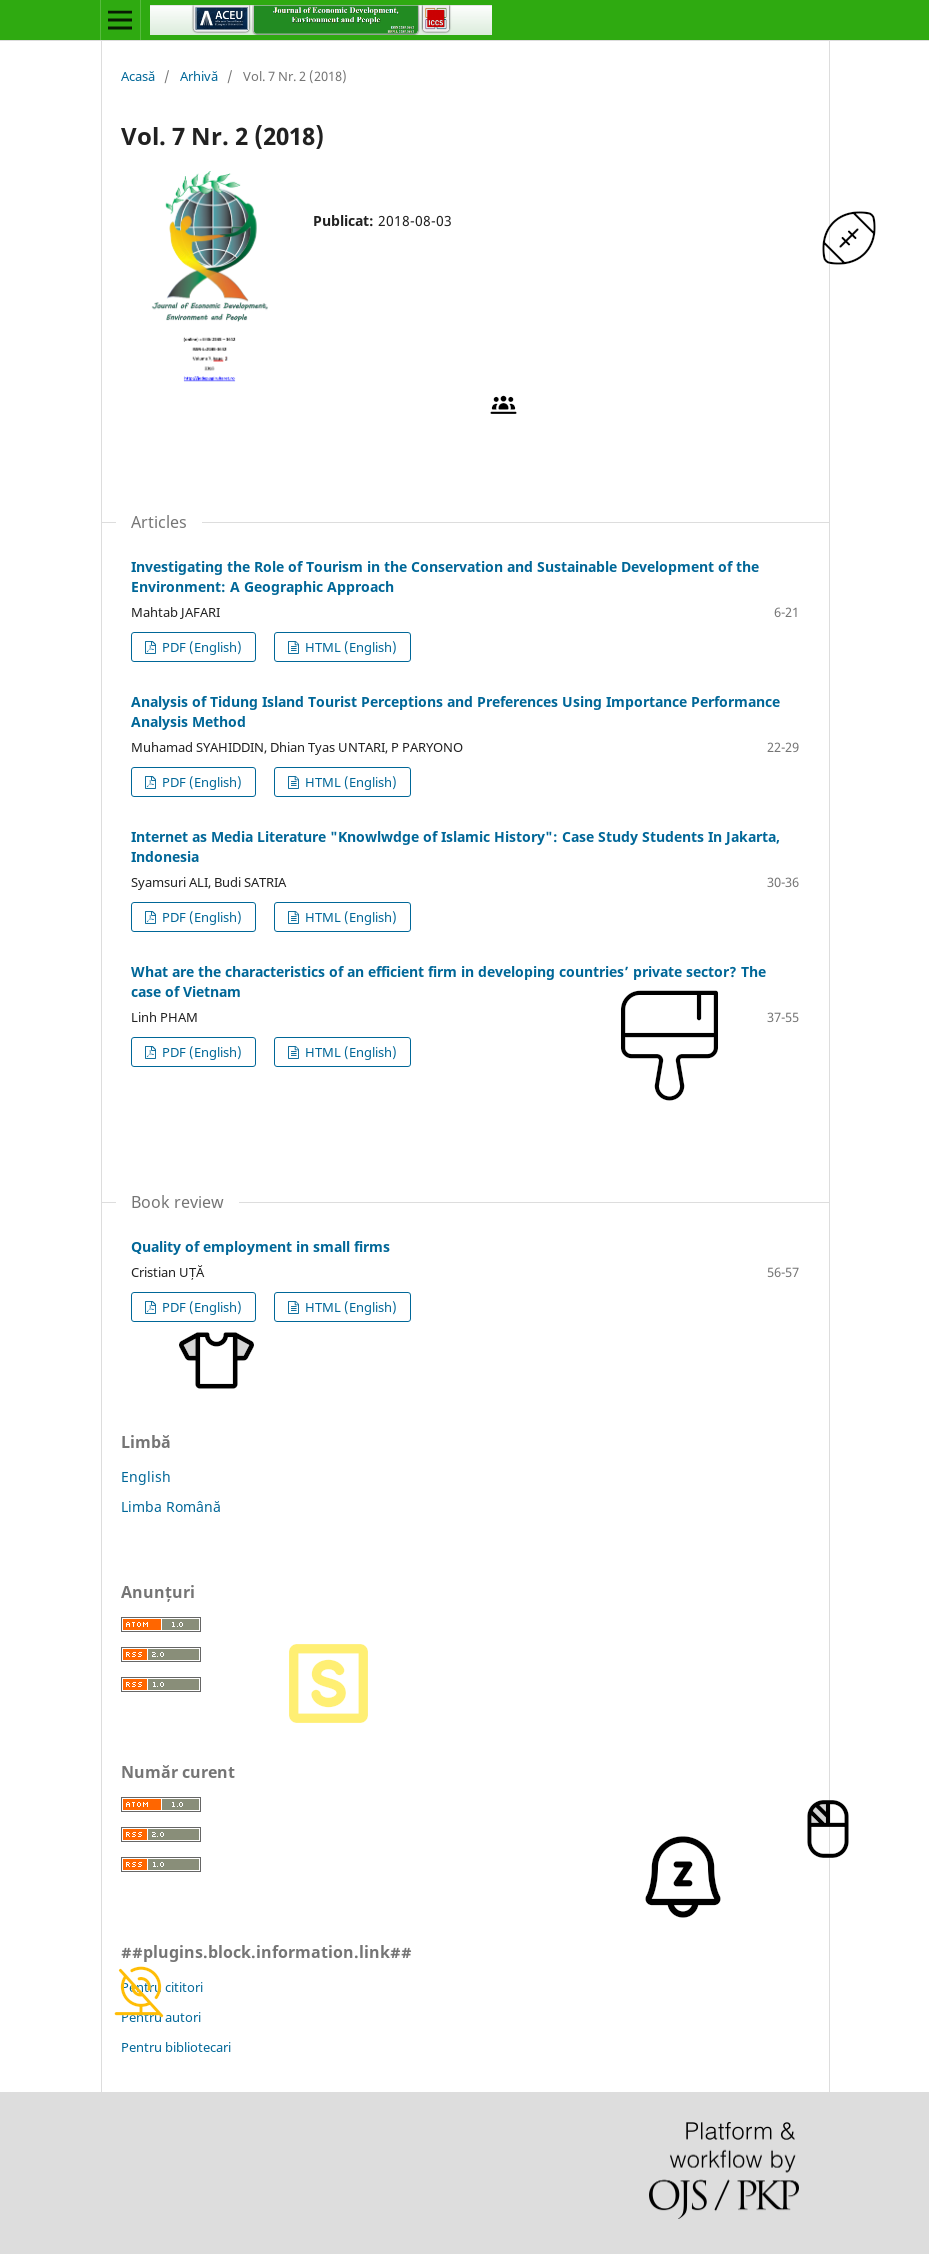 The width and height of the screenshot is (929, 2254). Describe the element at coordinates (503, 404) in the screenshot. I see `view all team members or users` at that location.